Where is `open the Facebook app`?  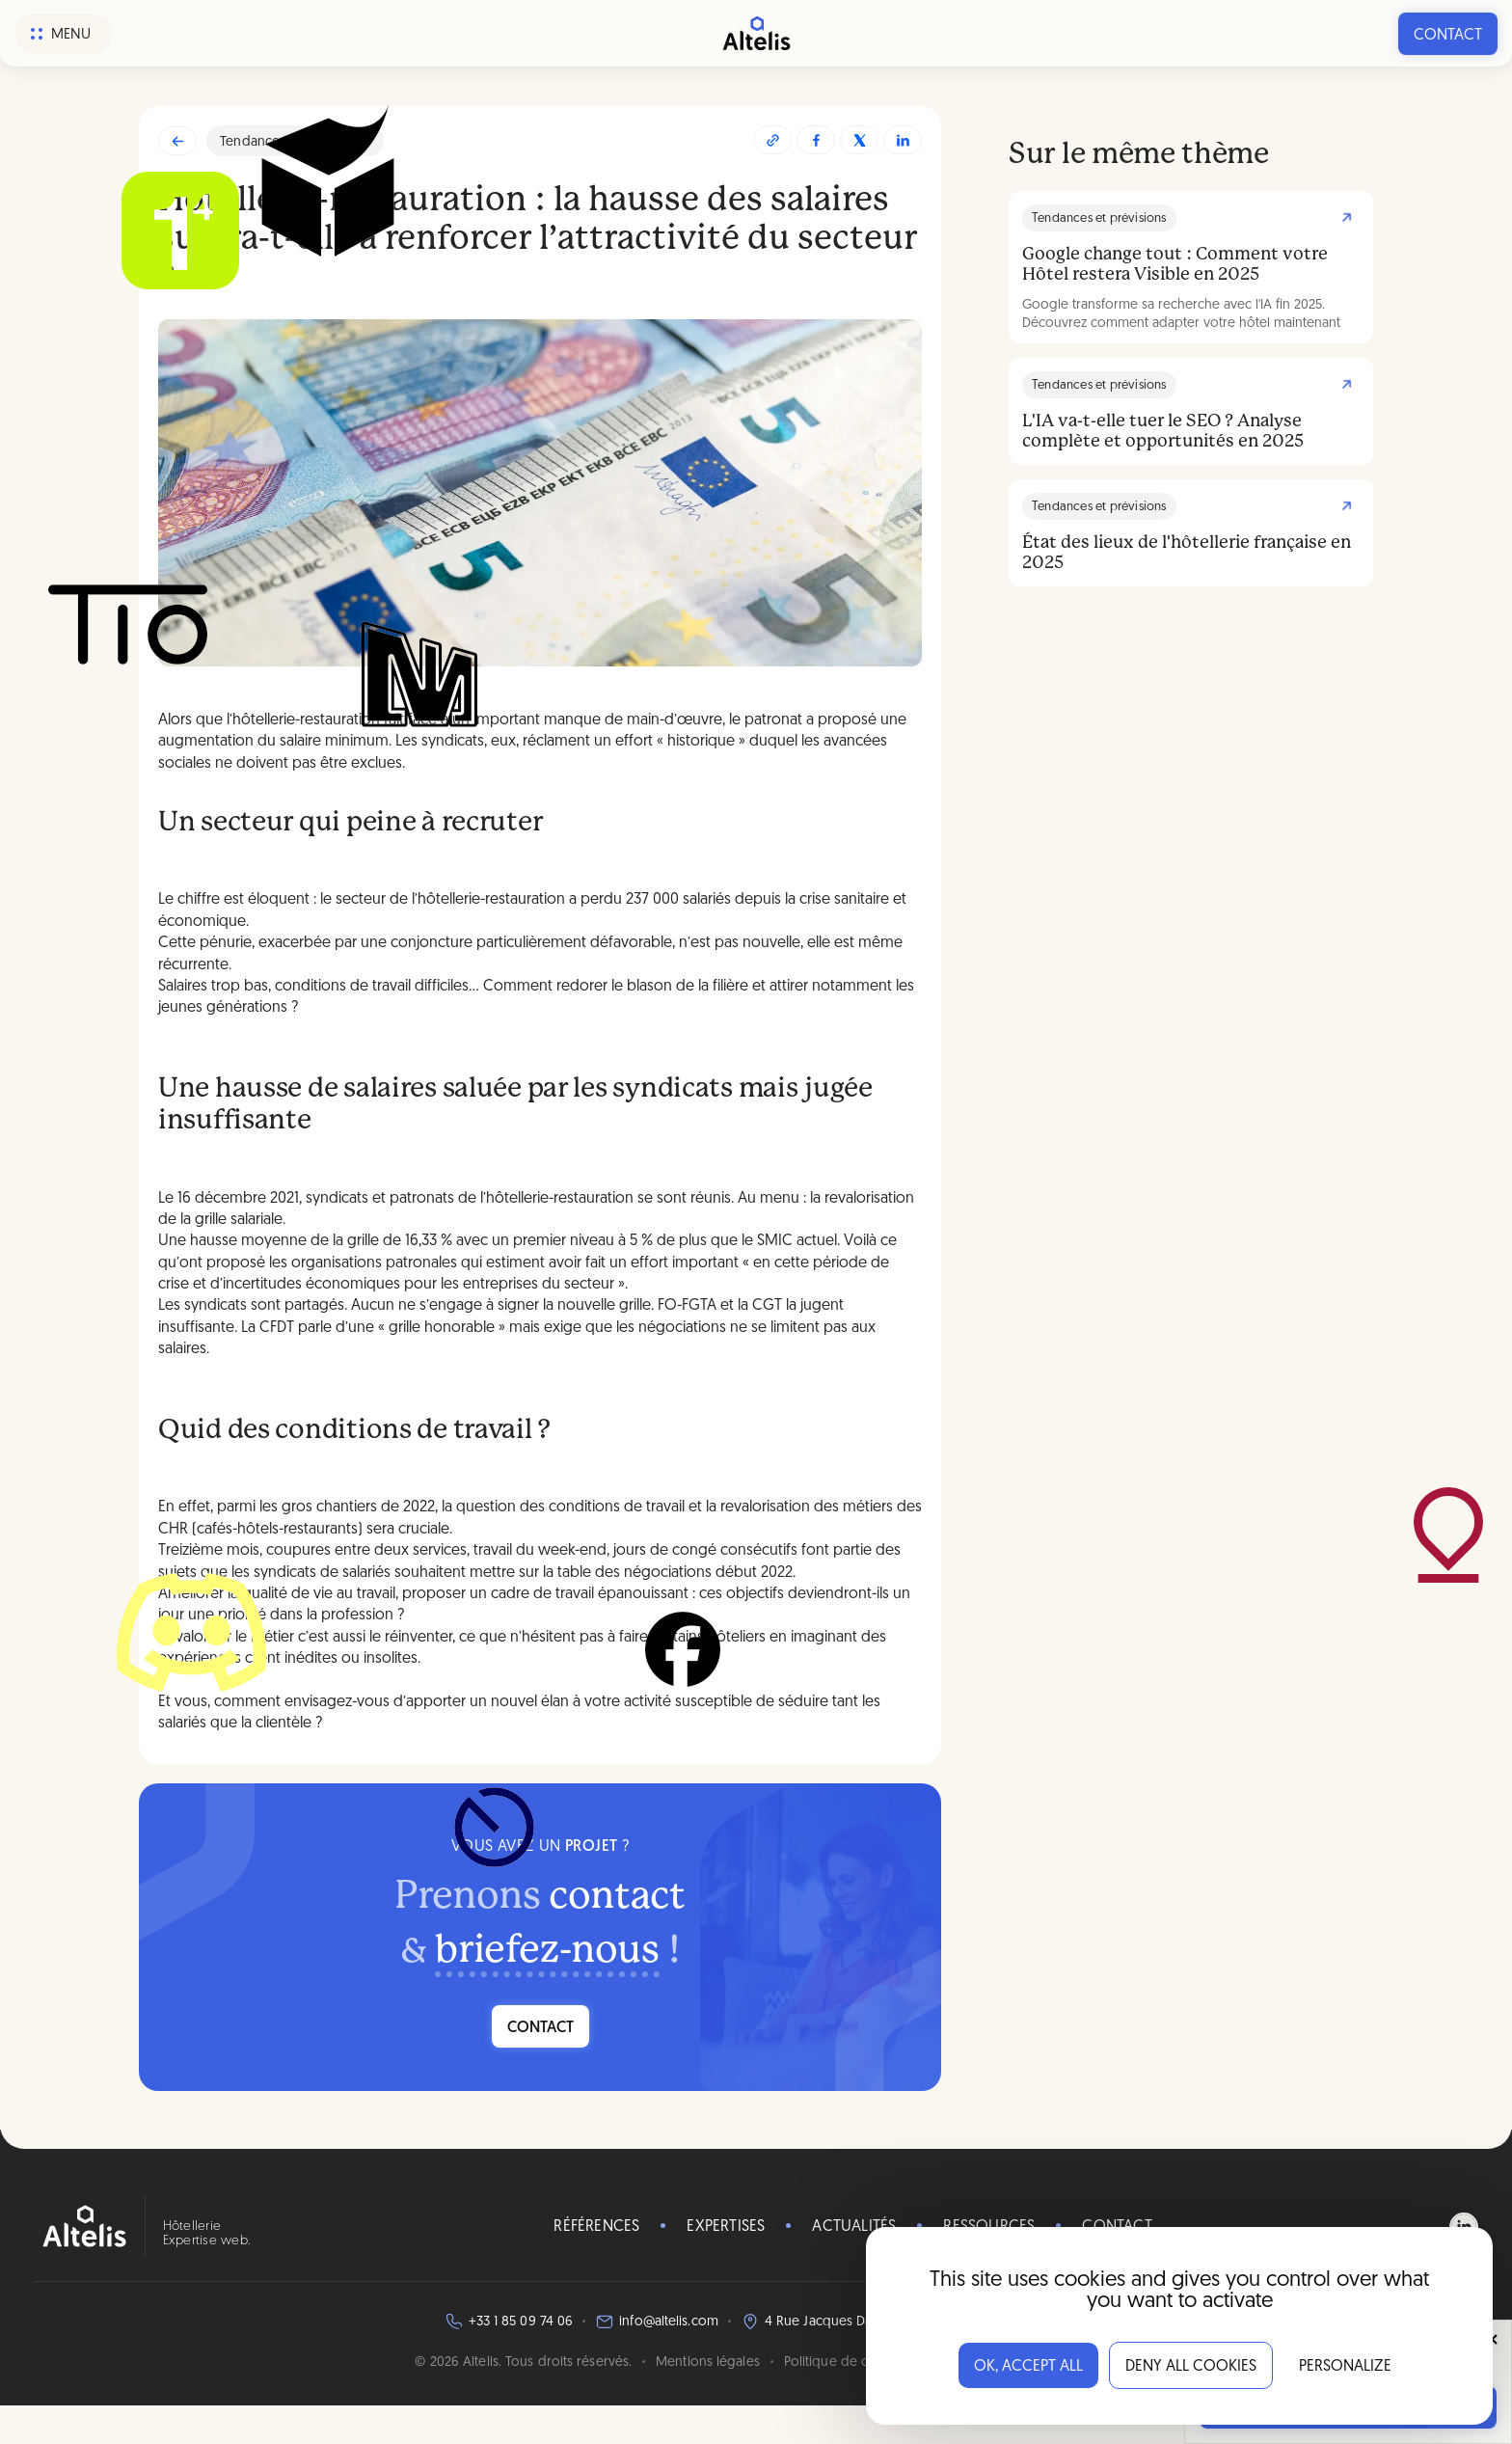
open the Facebook app is located at coordinates (683, 1649).